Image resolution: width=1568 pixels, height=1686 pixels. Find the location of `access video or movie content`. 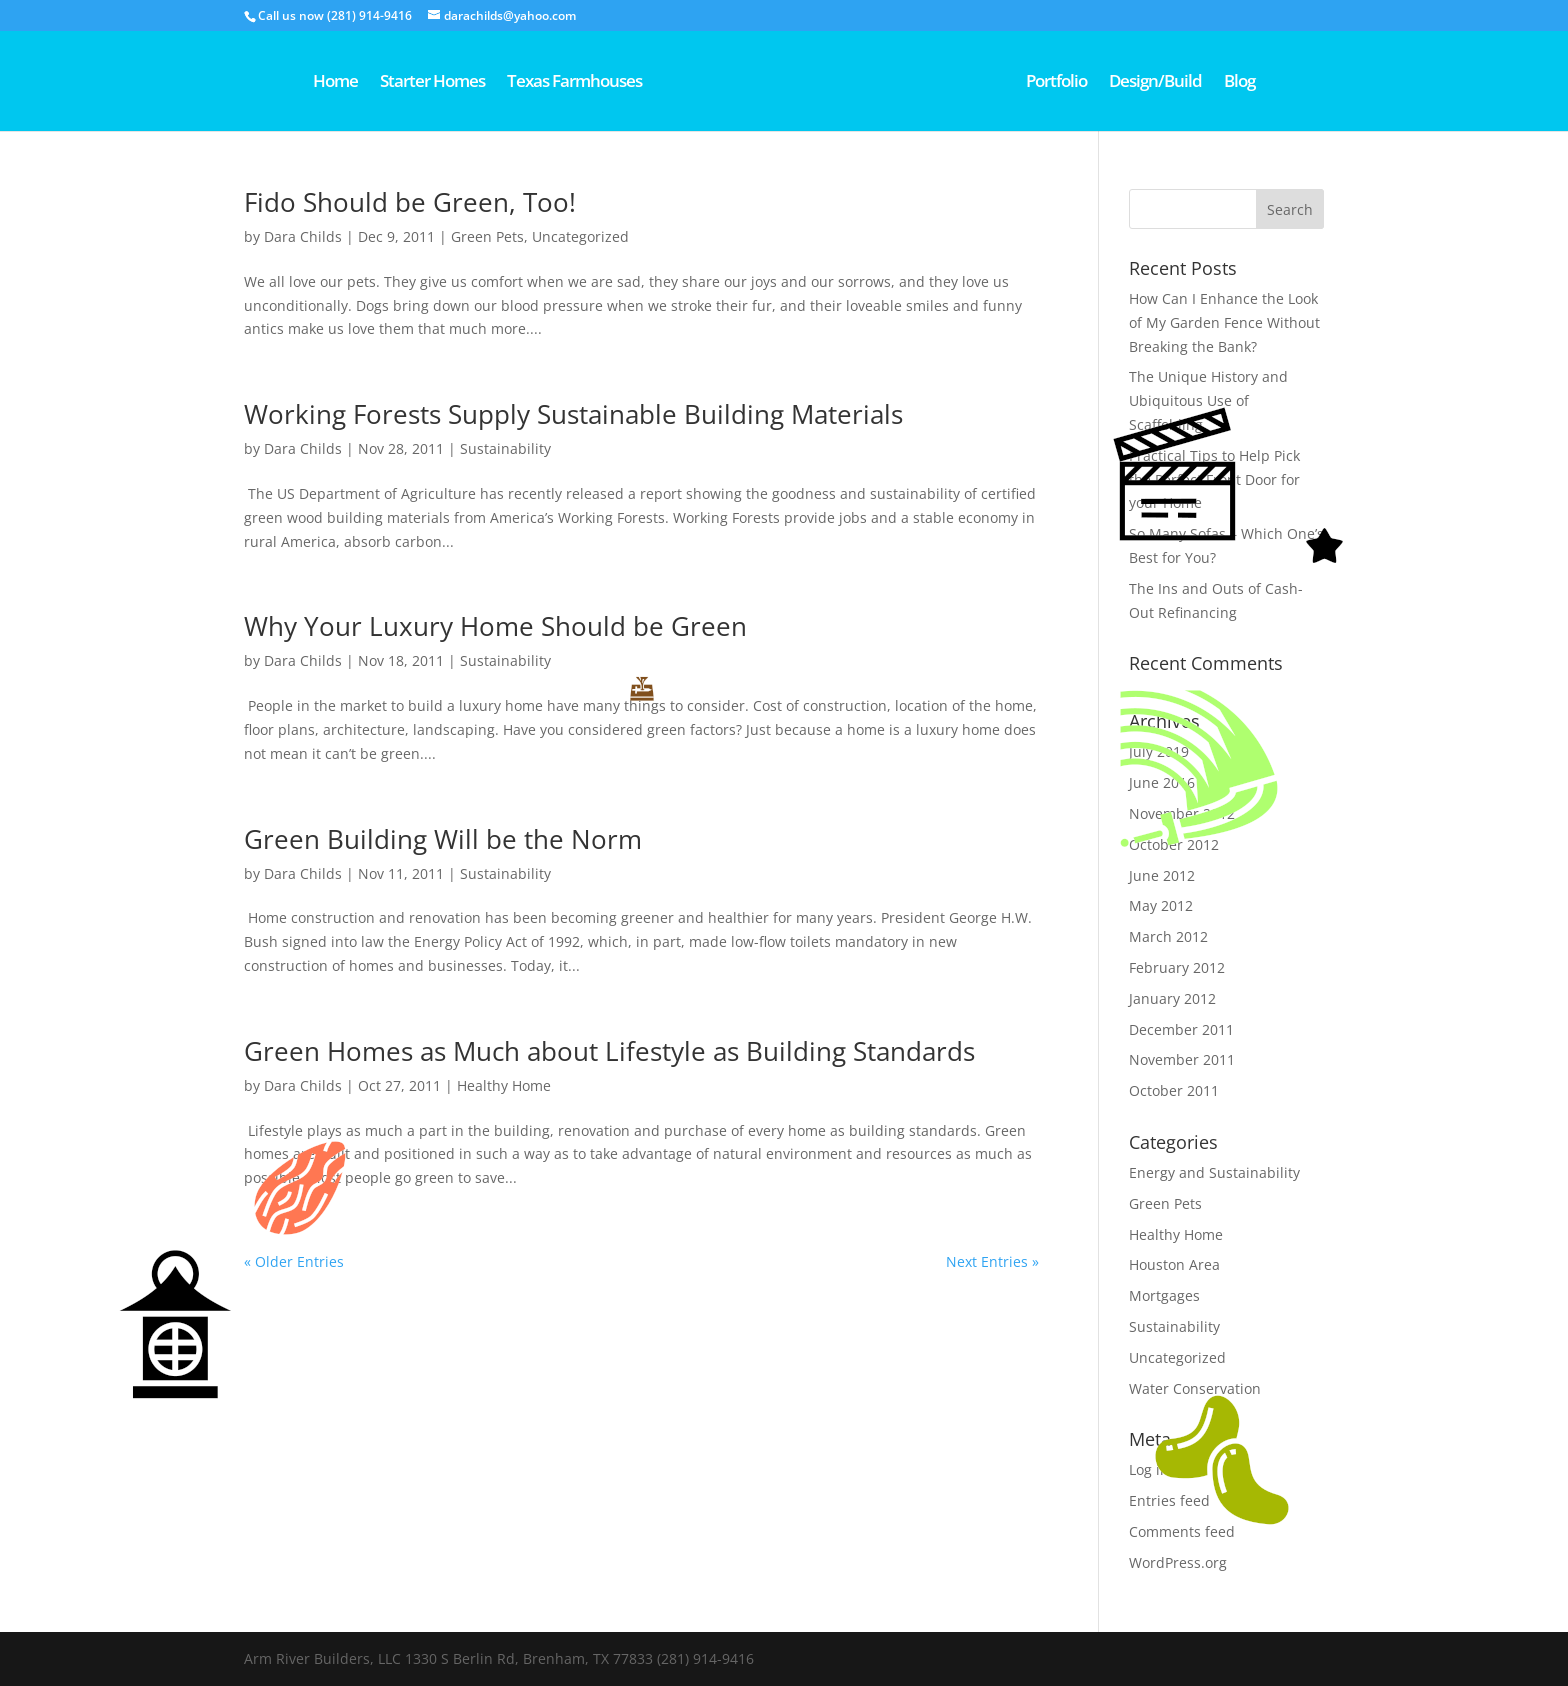

access video or movie content is located at coordinates (1177, 473).